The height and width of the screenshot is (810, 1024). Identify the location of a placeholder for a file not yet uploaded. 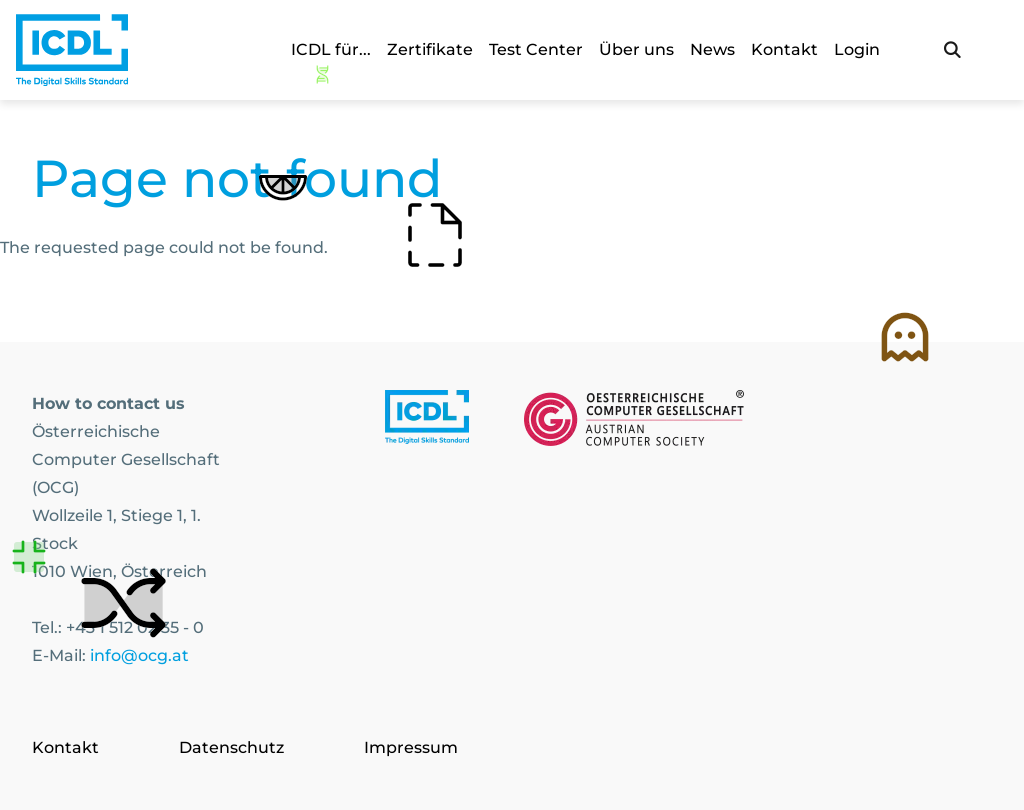
(435, 235).